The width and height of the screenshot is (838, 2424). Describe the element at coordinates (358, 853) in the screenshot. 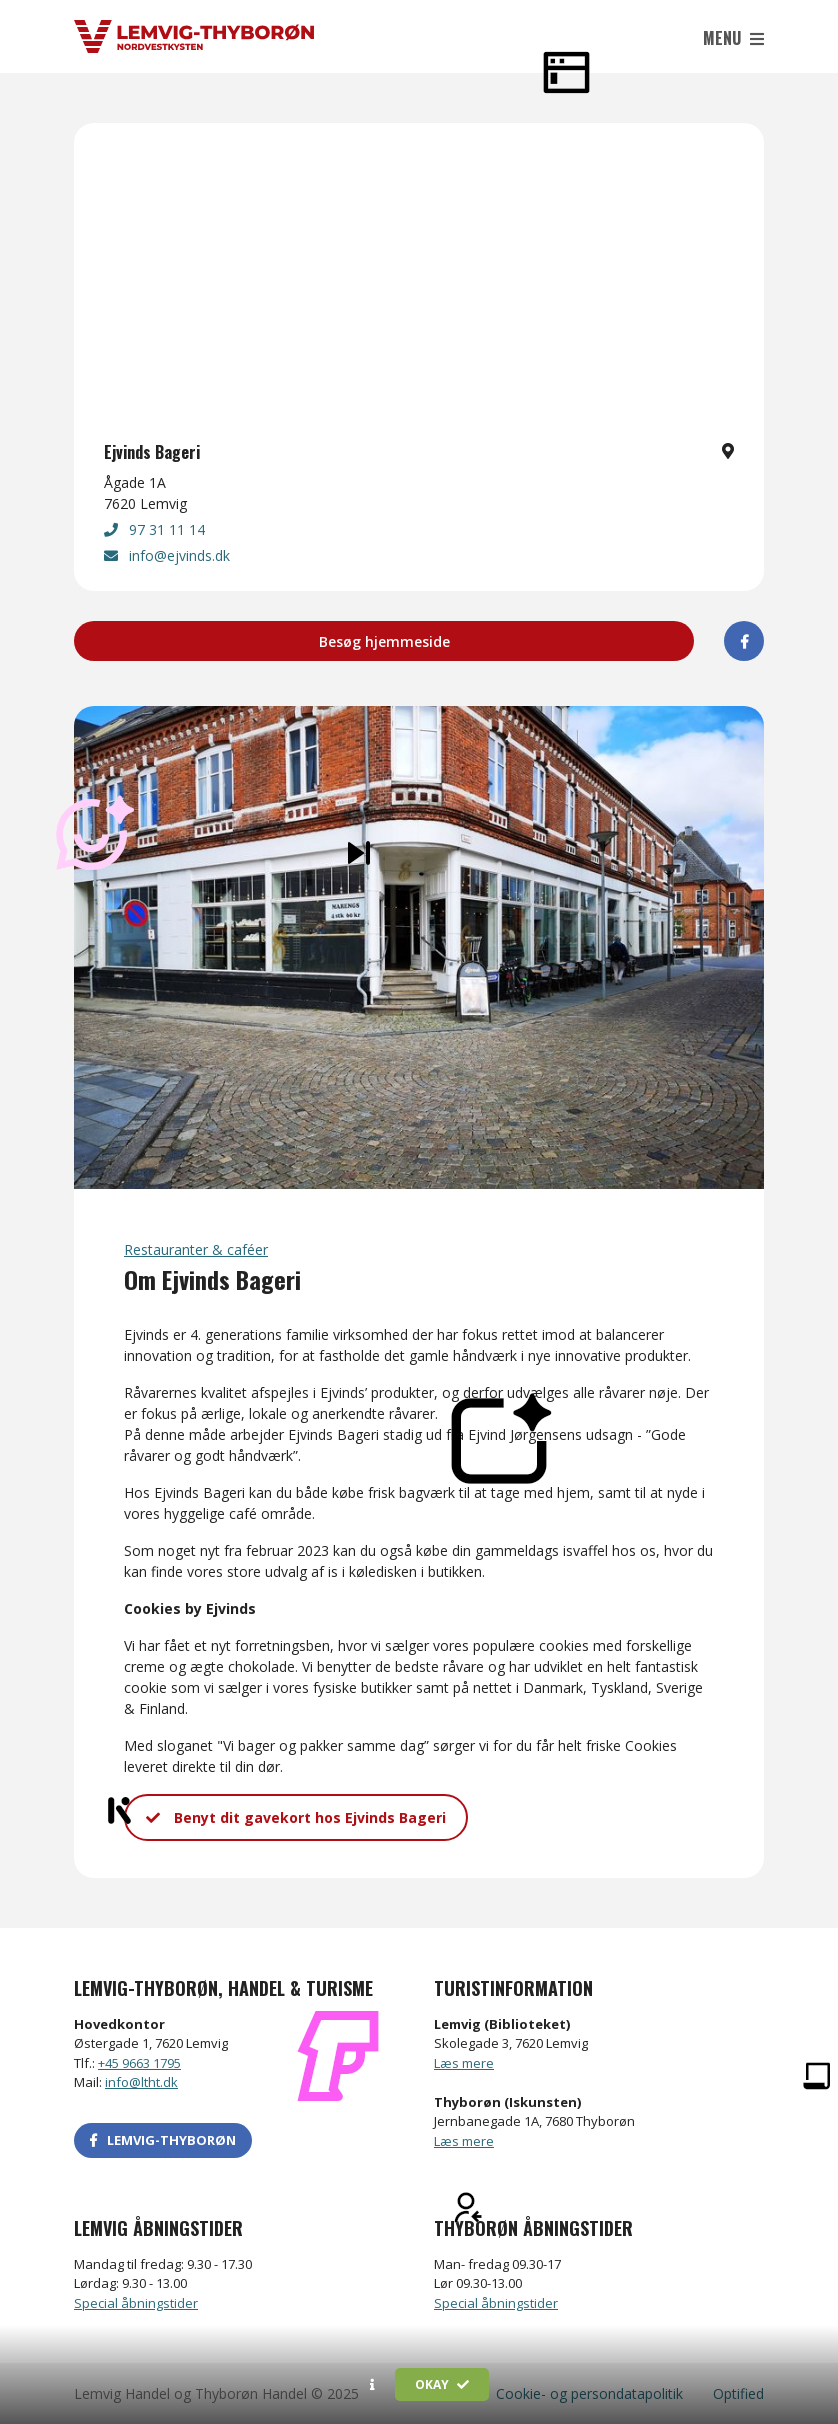

I see `skip to the next track` at that location.